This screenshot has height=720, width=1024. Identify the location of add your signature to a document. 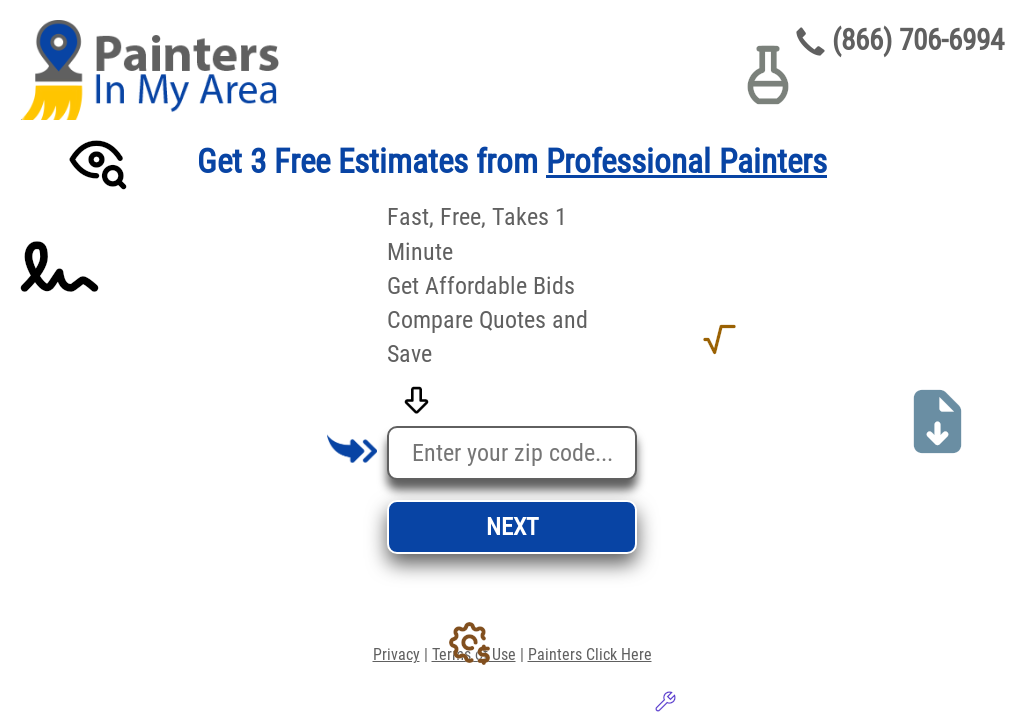
(59, 268).